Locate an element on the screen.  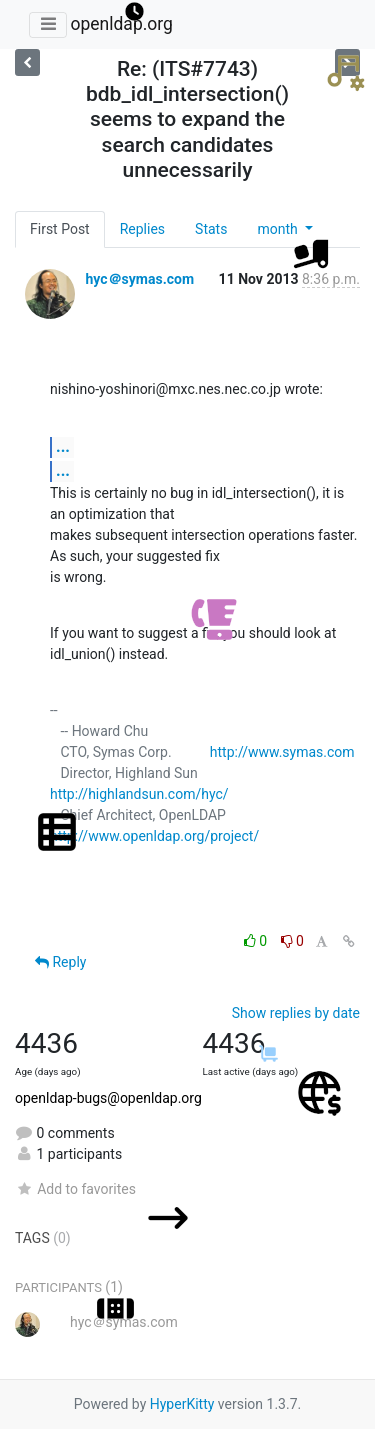
switch to list view is located at coordinates (57, 832).